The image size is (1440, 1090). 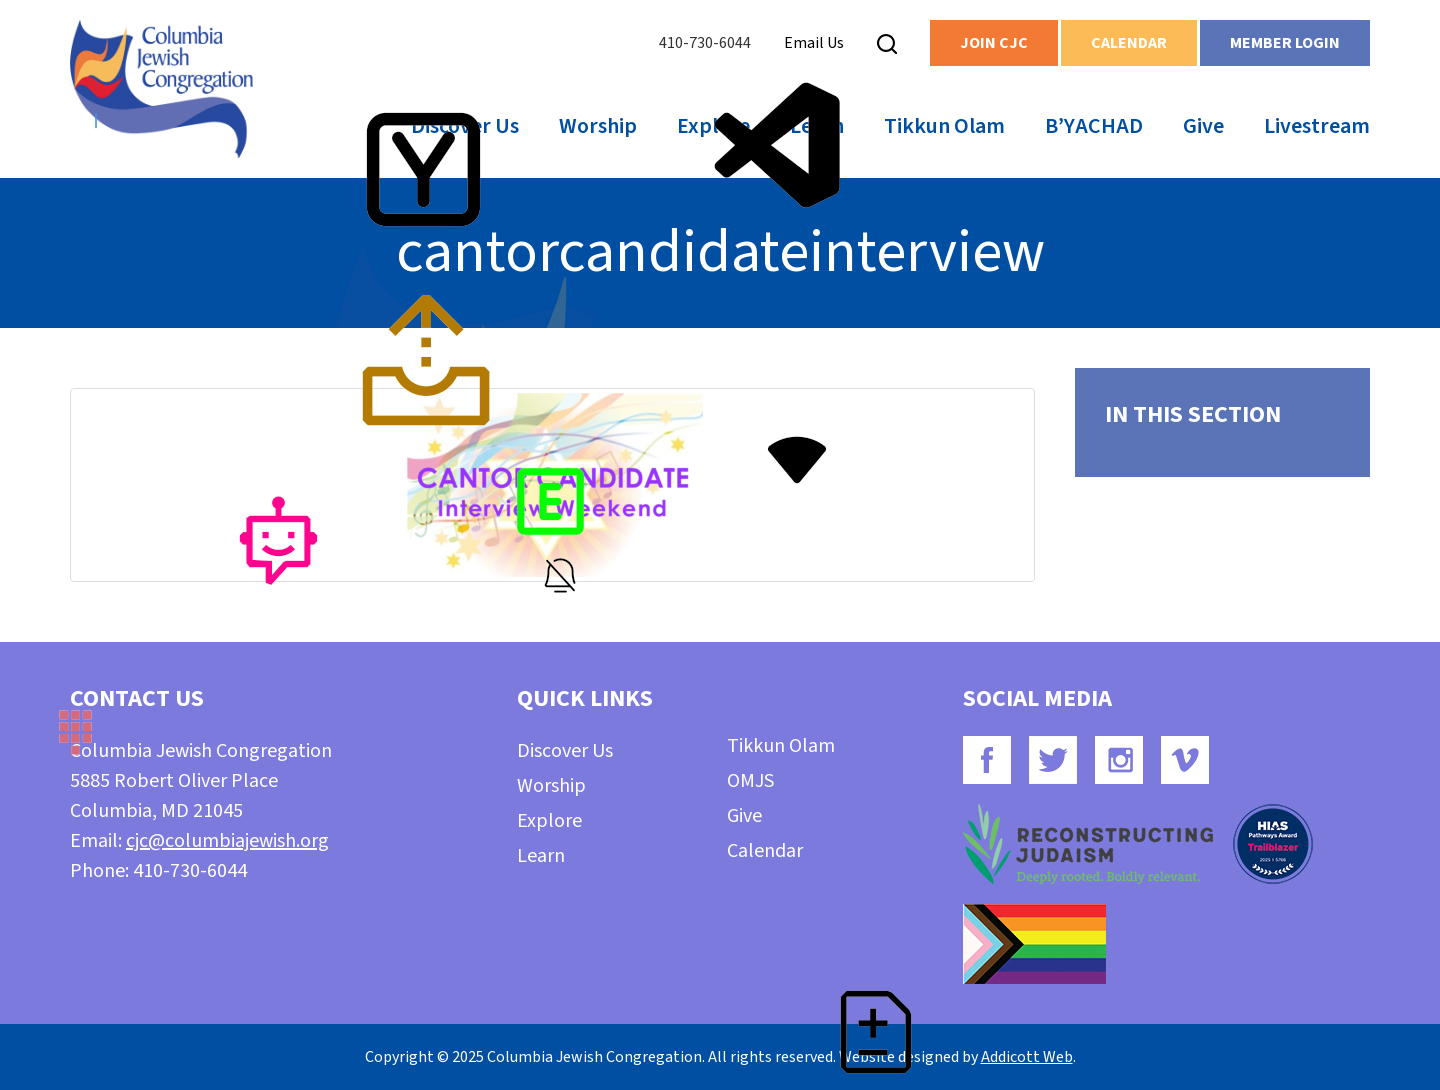 What do you see at coordinates (96, 121) in the screenshot?
I see `vertical divider or separator between UI elements` at bounding box center [96, 121].